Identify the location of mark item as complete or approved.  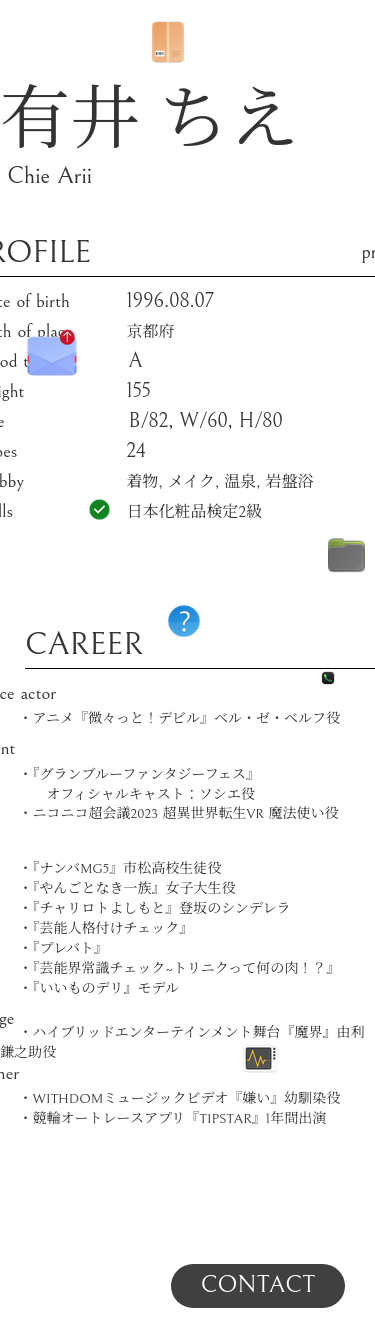
(99, 509).